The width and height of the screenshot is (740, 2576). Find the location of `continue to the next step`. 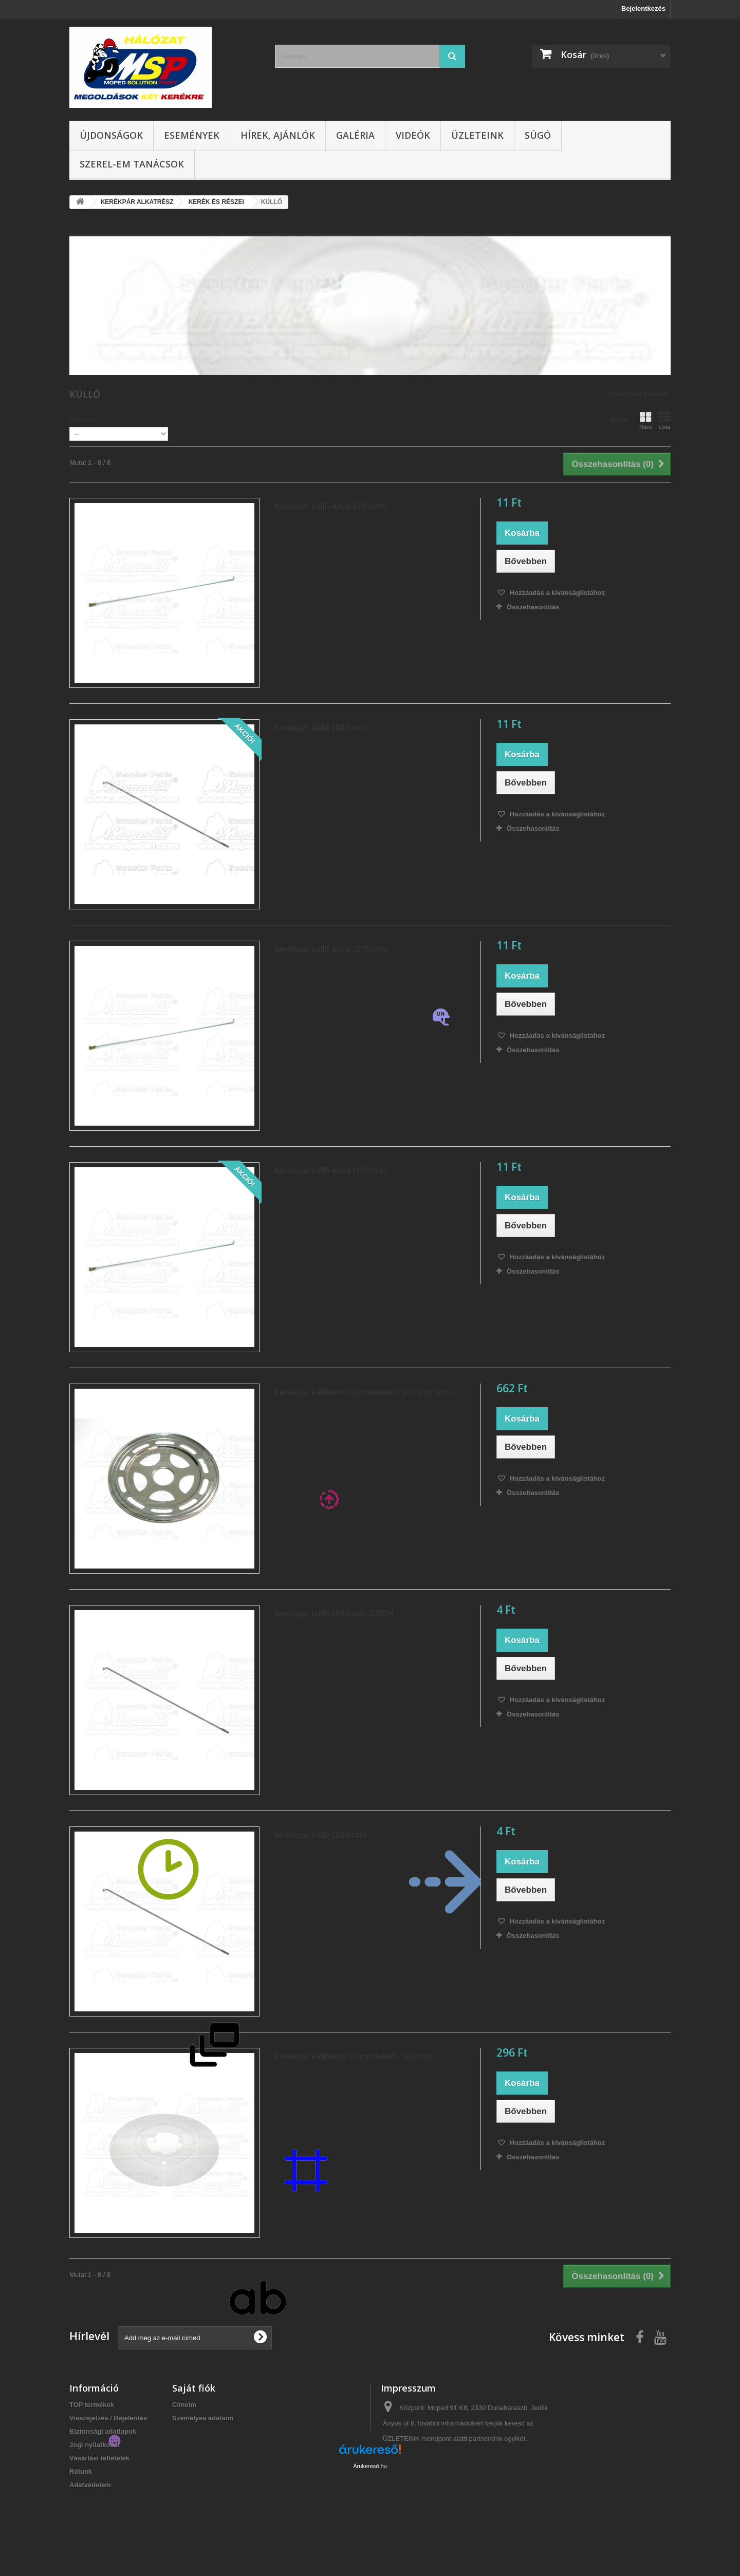

continue to the next step is located at coordinates (445, 1882).